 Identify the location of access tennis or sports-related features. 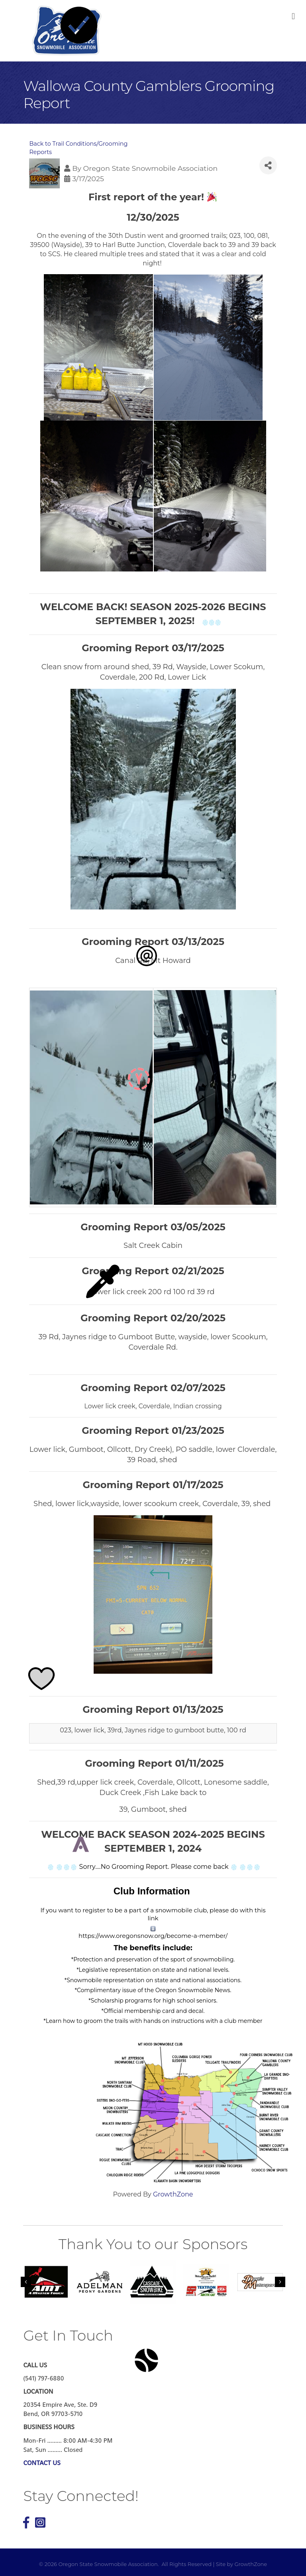
(146, 2360).